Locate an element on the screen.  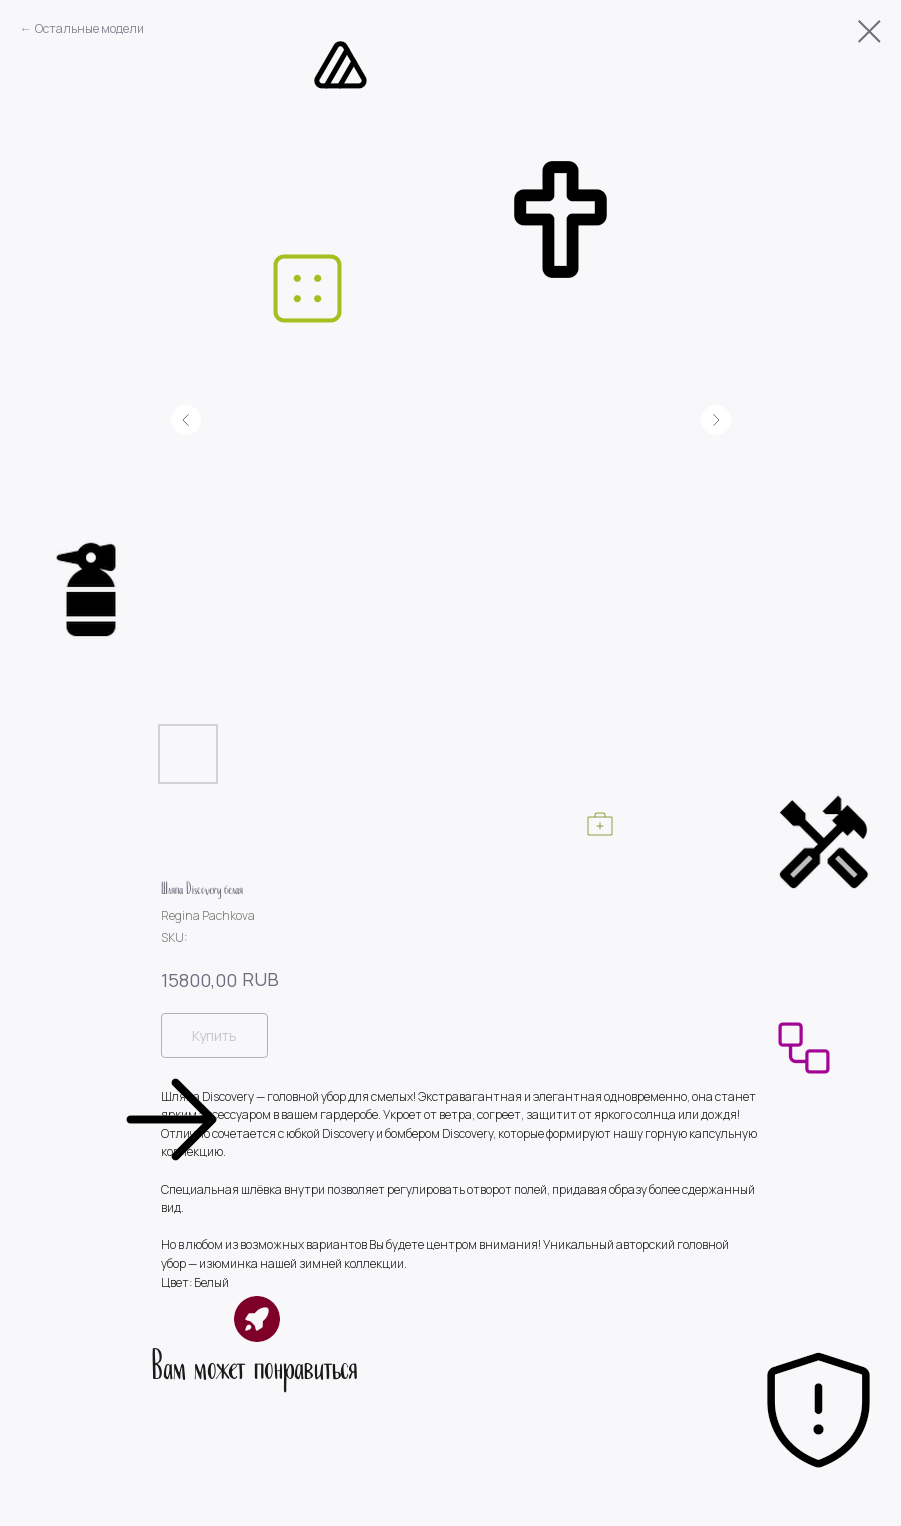
indicates a religious or faith-based feature is located at coordinates (560, 219).